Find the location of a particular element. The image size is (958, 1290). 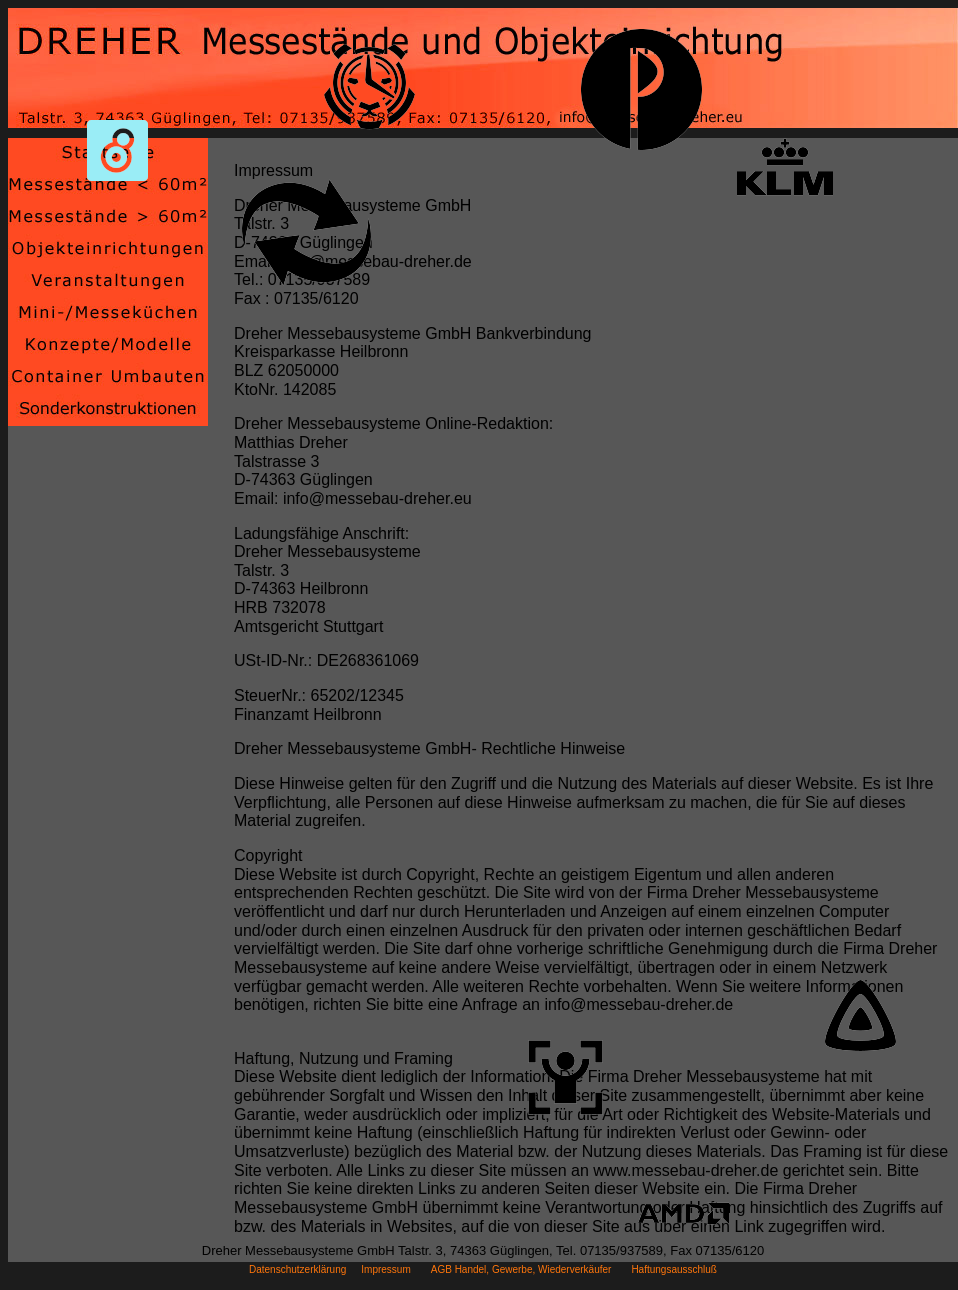

scan or verify body biometrics is located at coordinates (565, 1077).